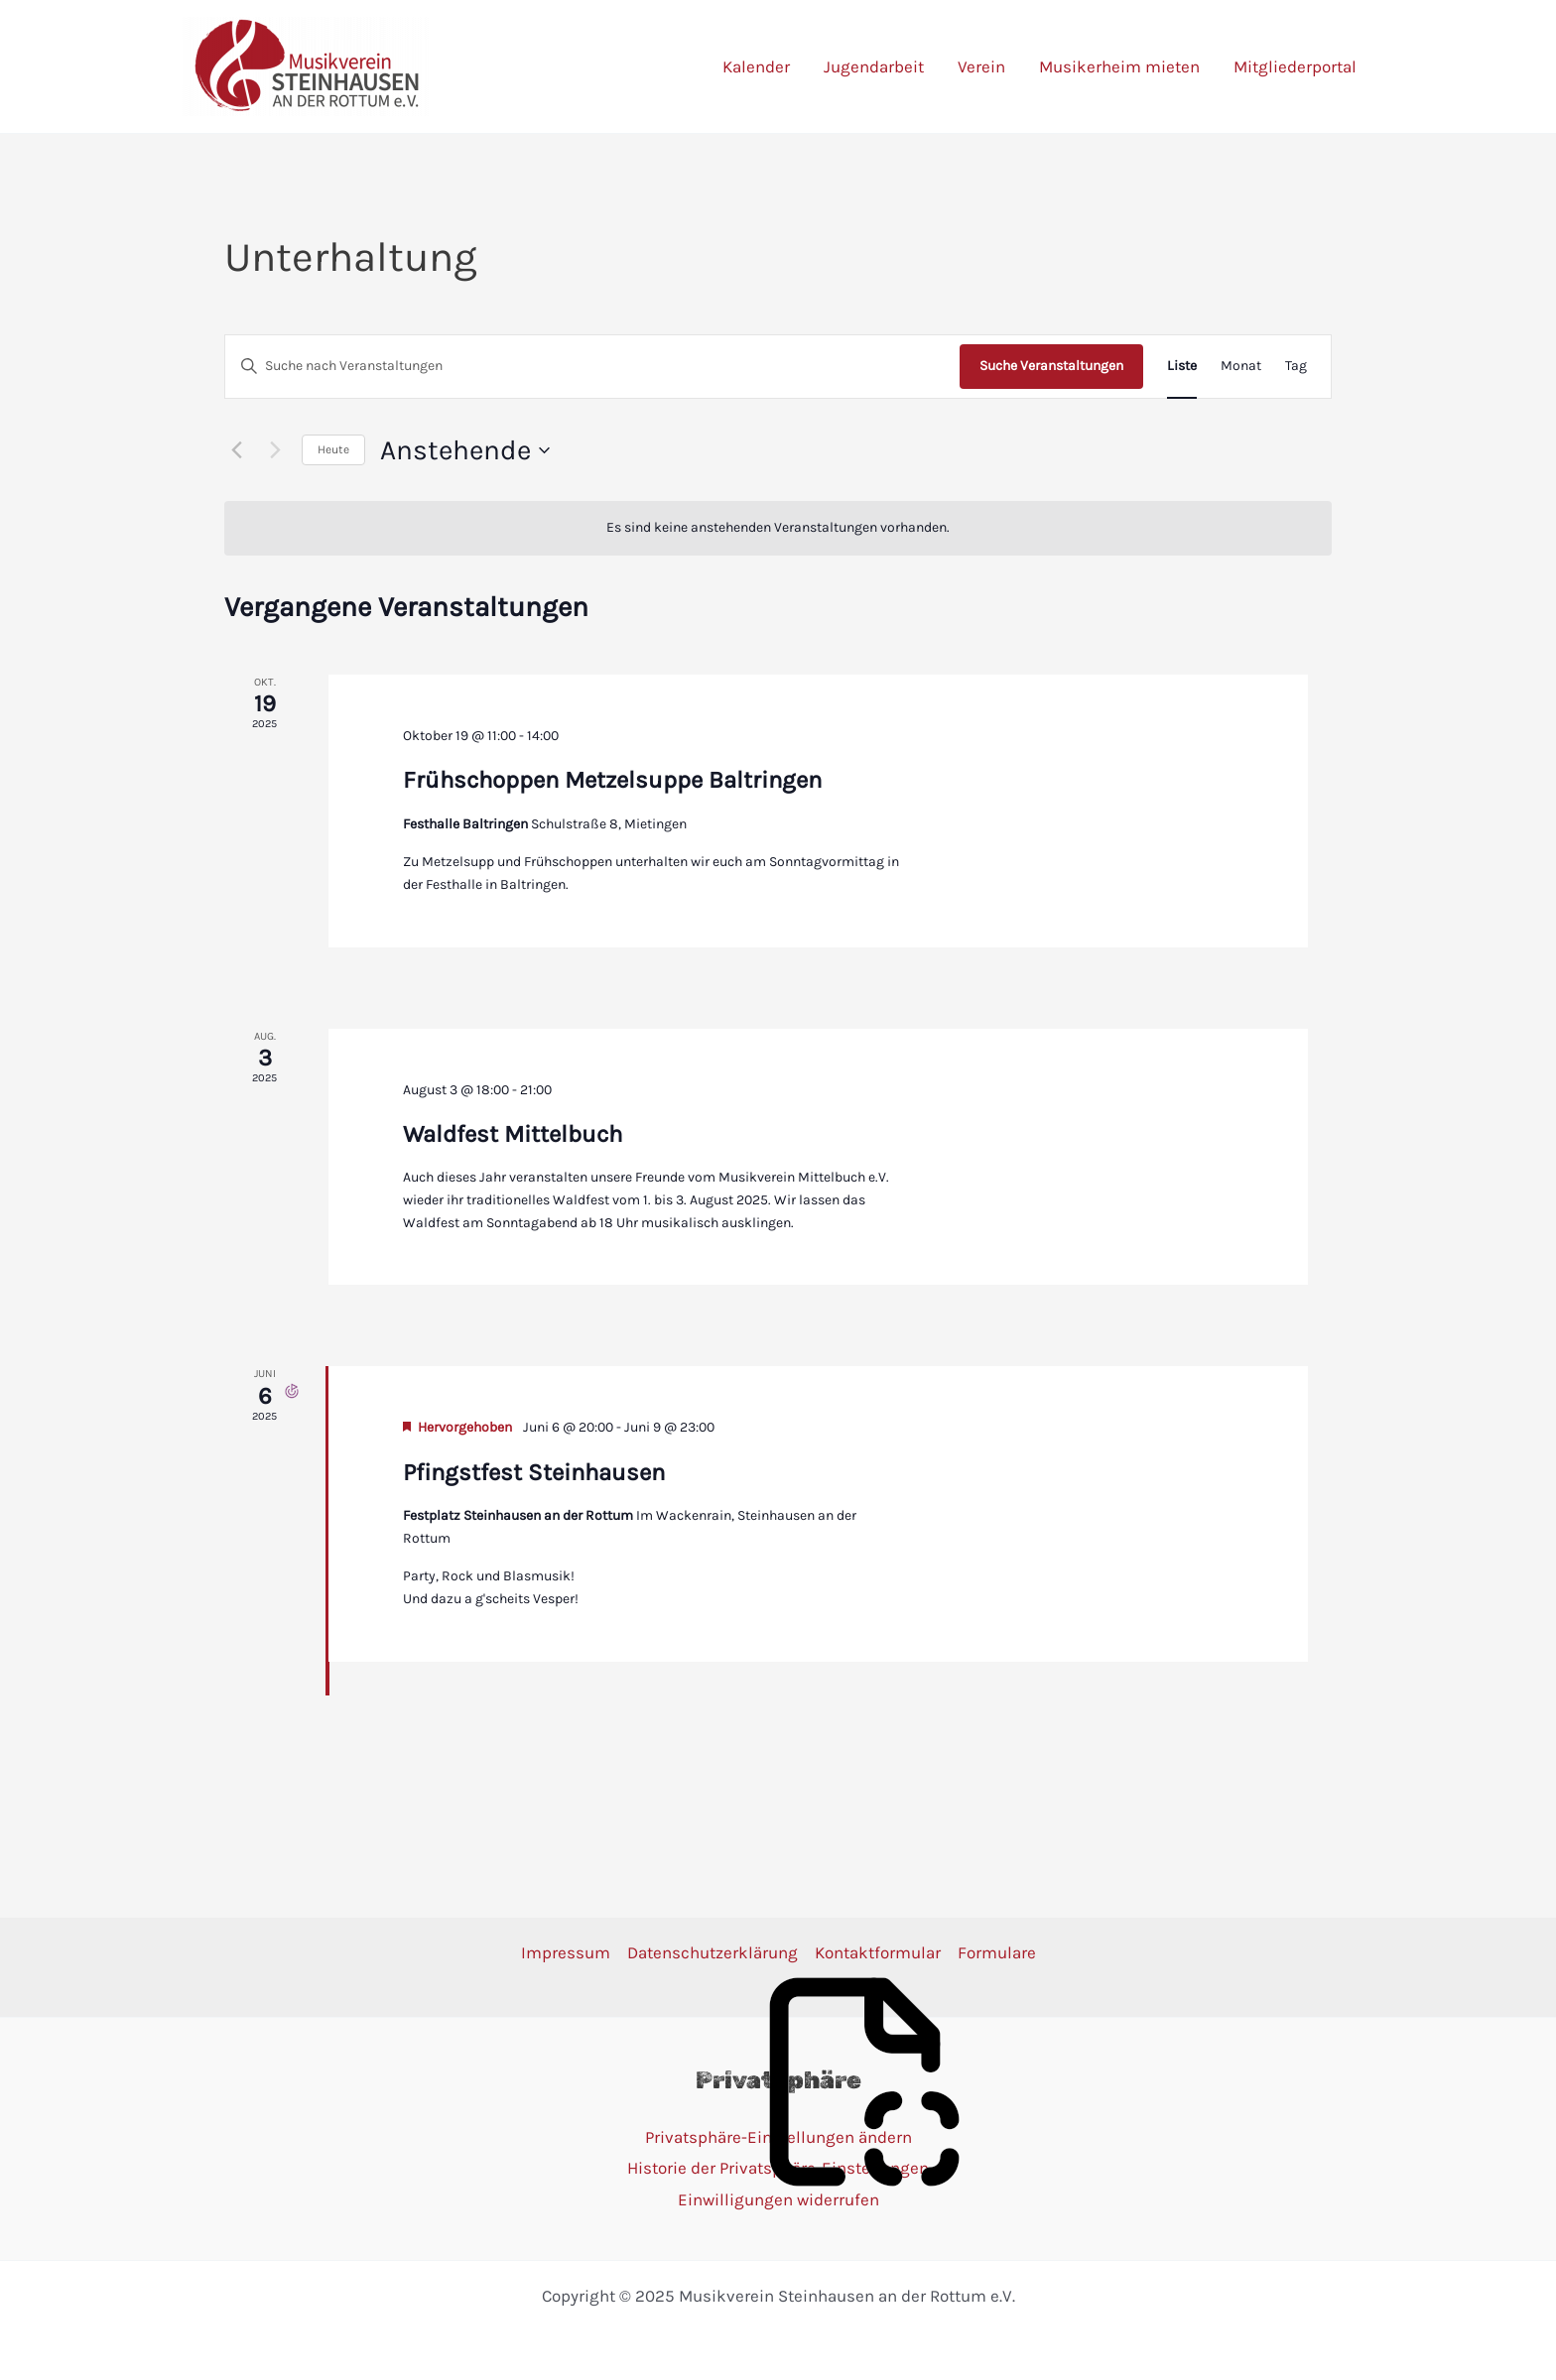  I want to click on scan a document, so click(854, 2081).